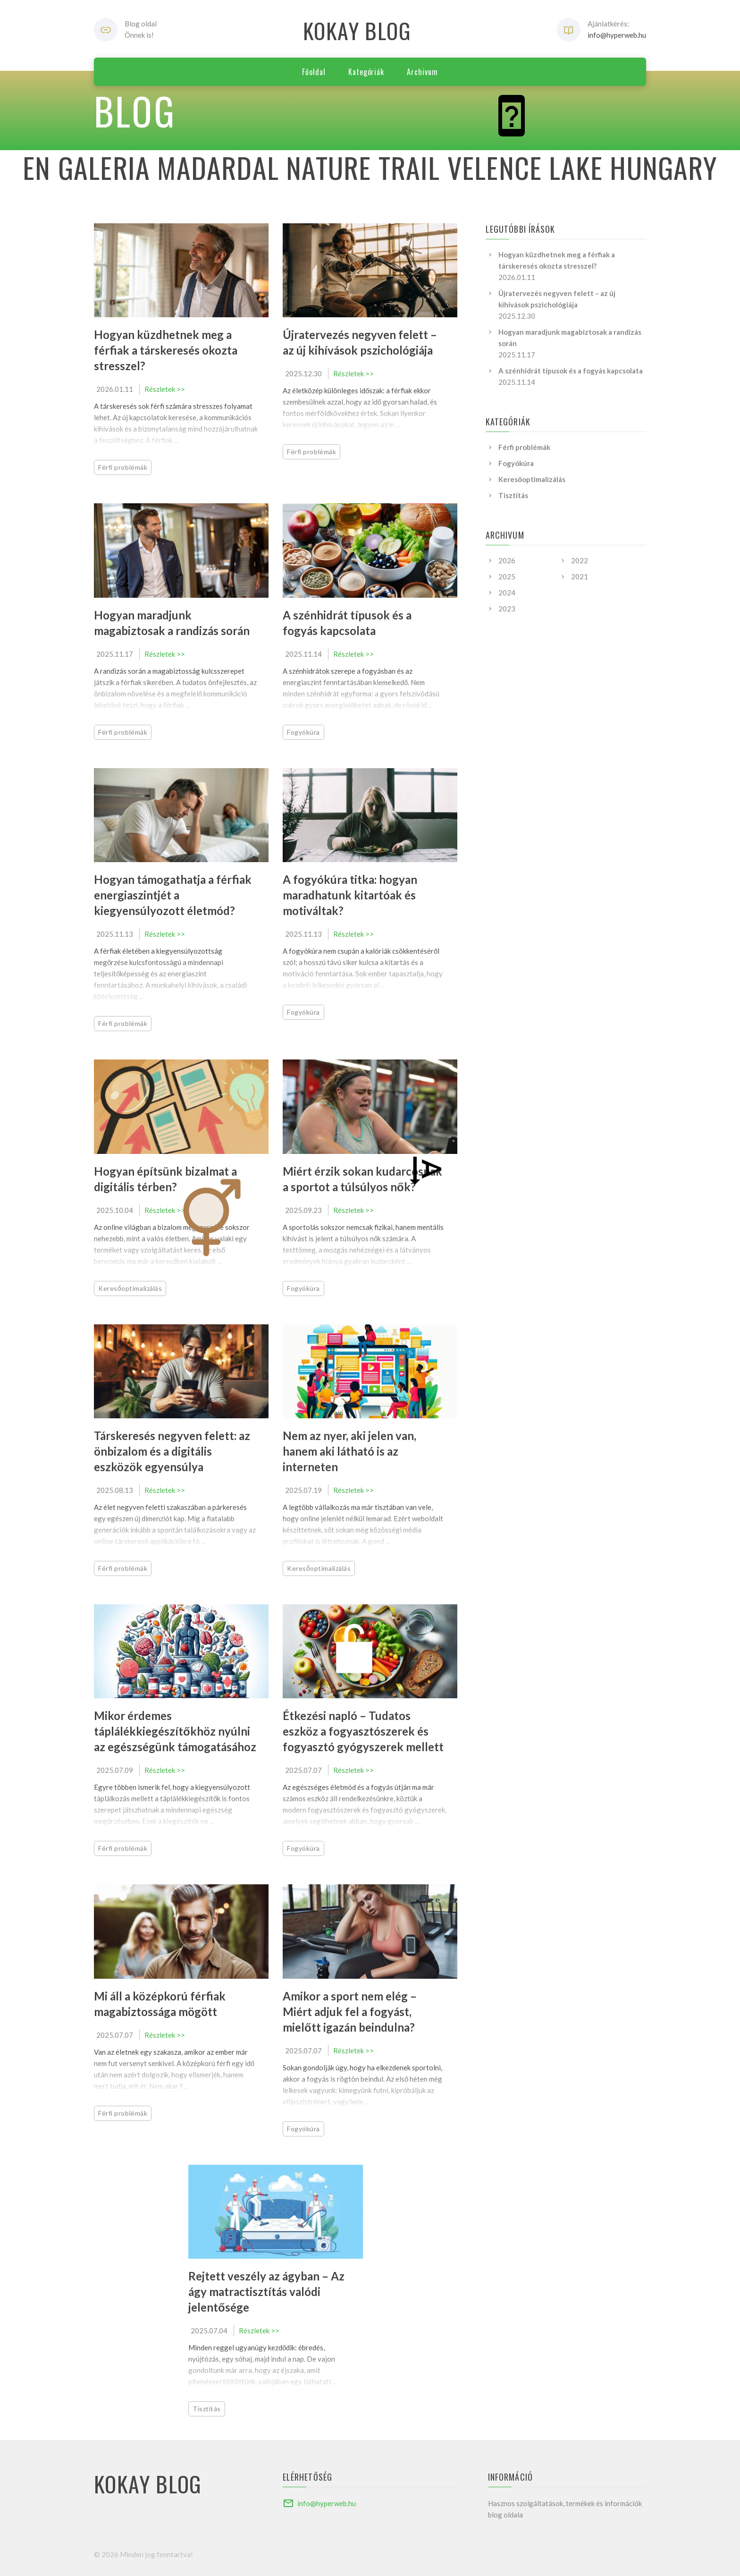 Image resolution: width=740 pixels, height=2576 pixels. What do you see at coordinates (425, 1170) in the screenshot?
I see `rotate text downward` at bounding box center [425, 1170].